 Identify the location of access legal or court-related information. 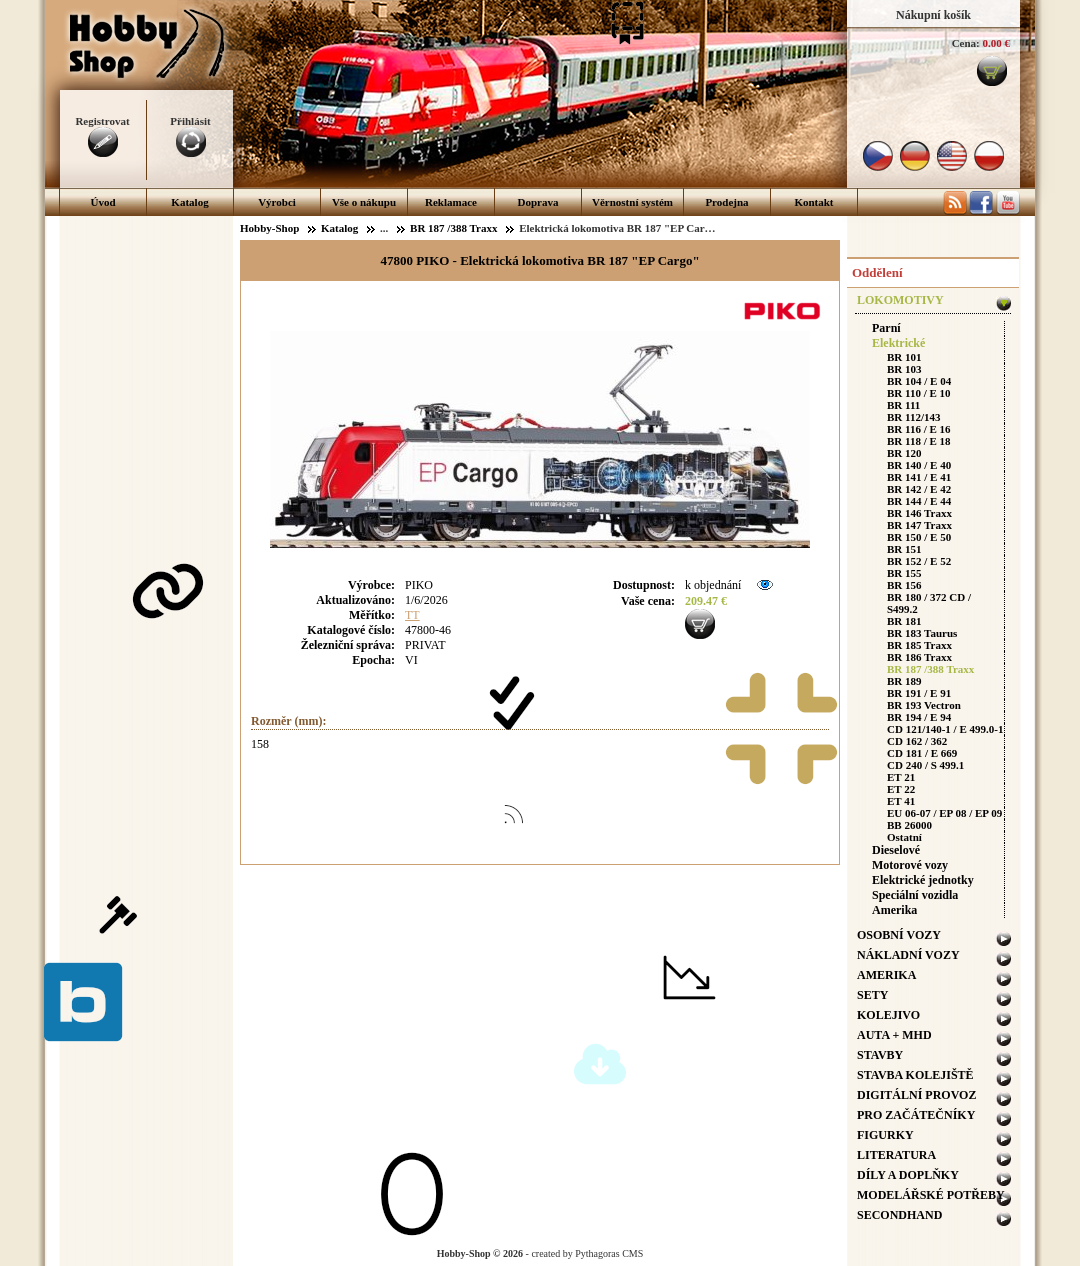
(117, 916).